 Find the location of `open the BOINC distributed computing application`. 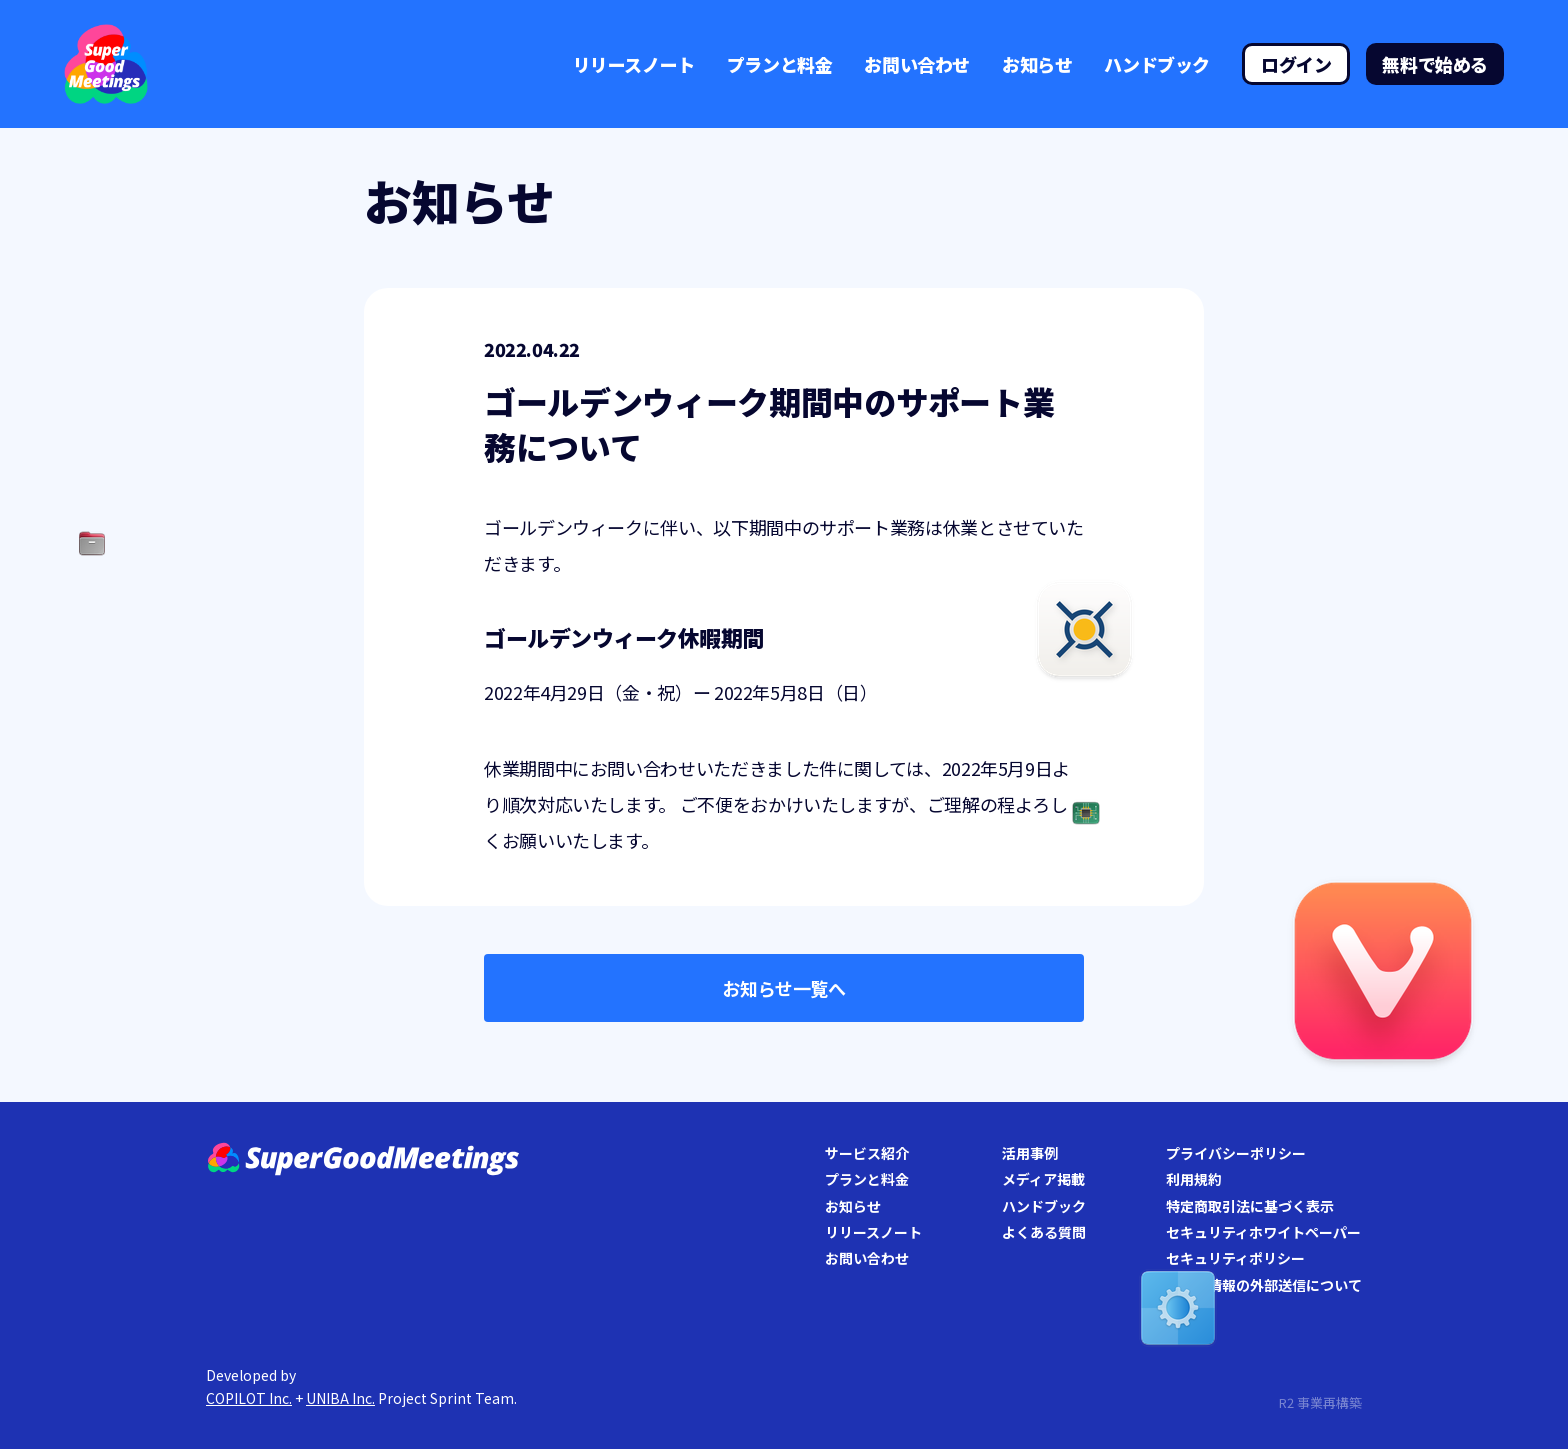

open the BOINC distributed computing application is located at coordinates (1084, 629).